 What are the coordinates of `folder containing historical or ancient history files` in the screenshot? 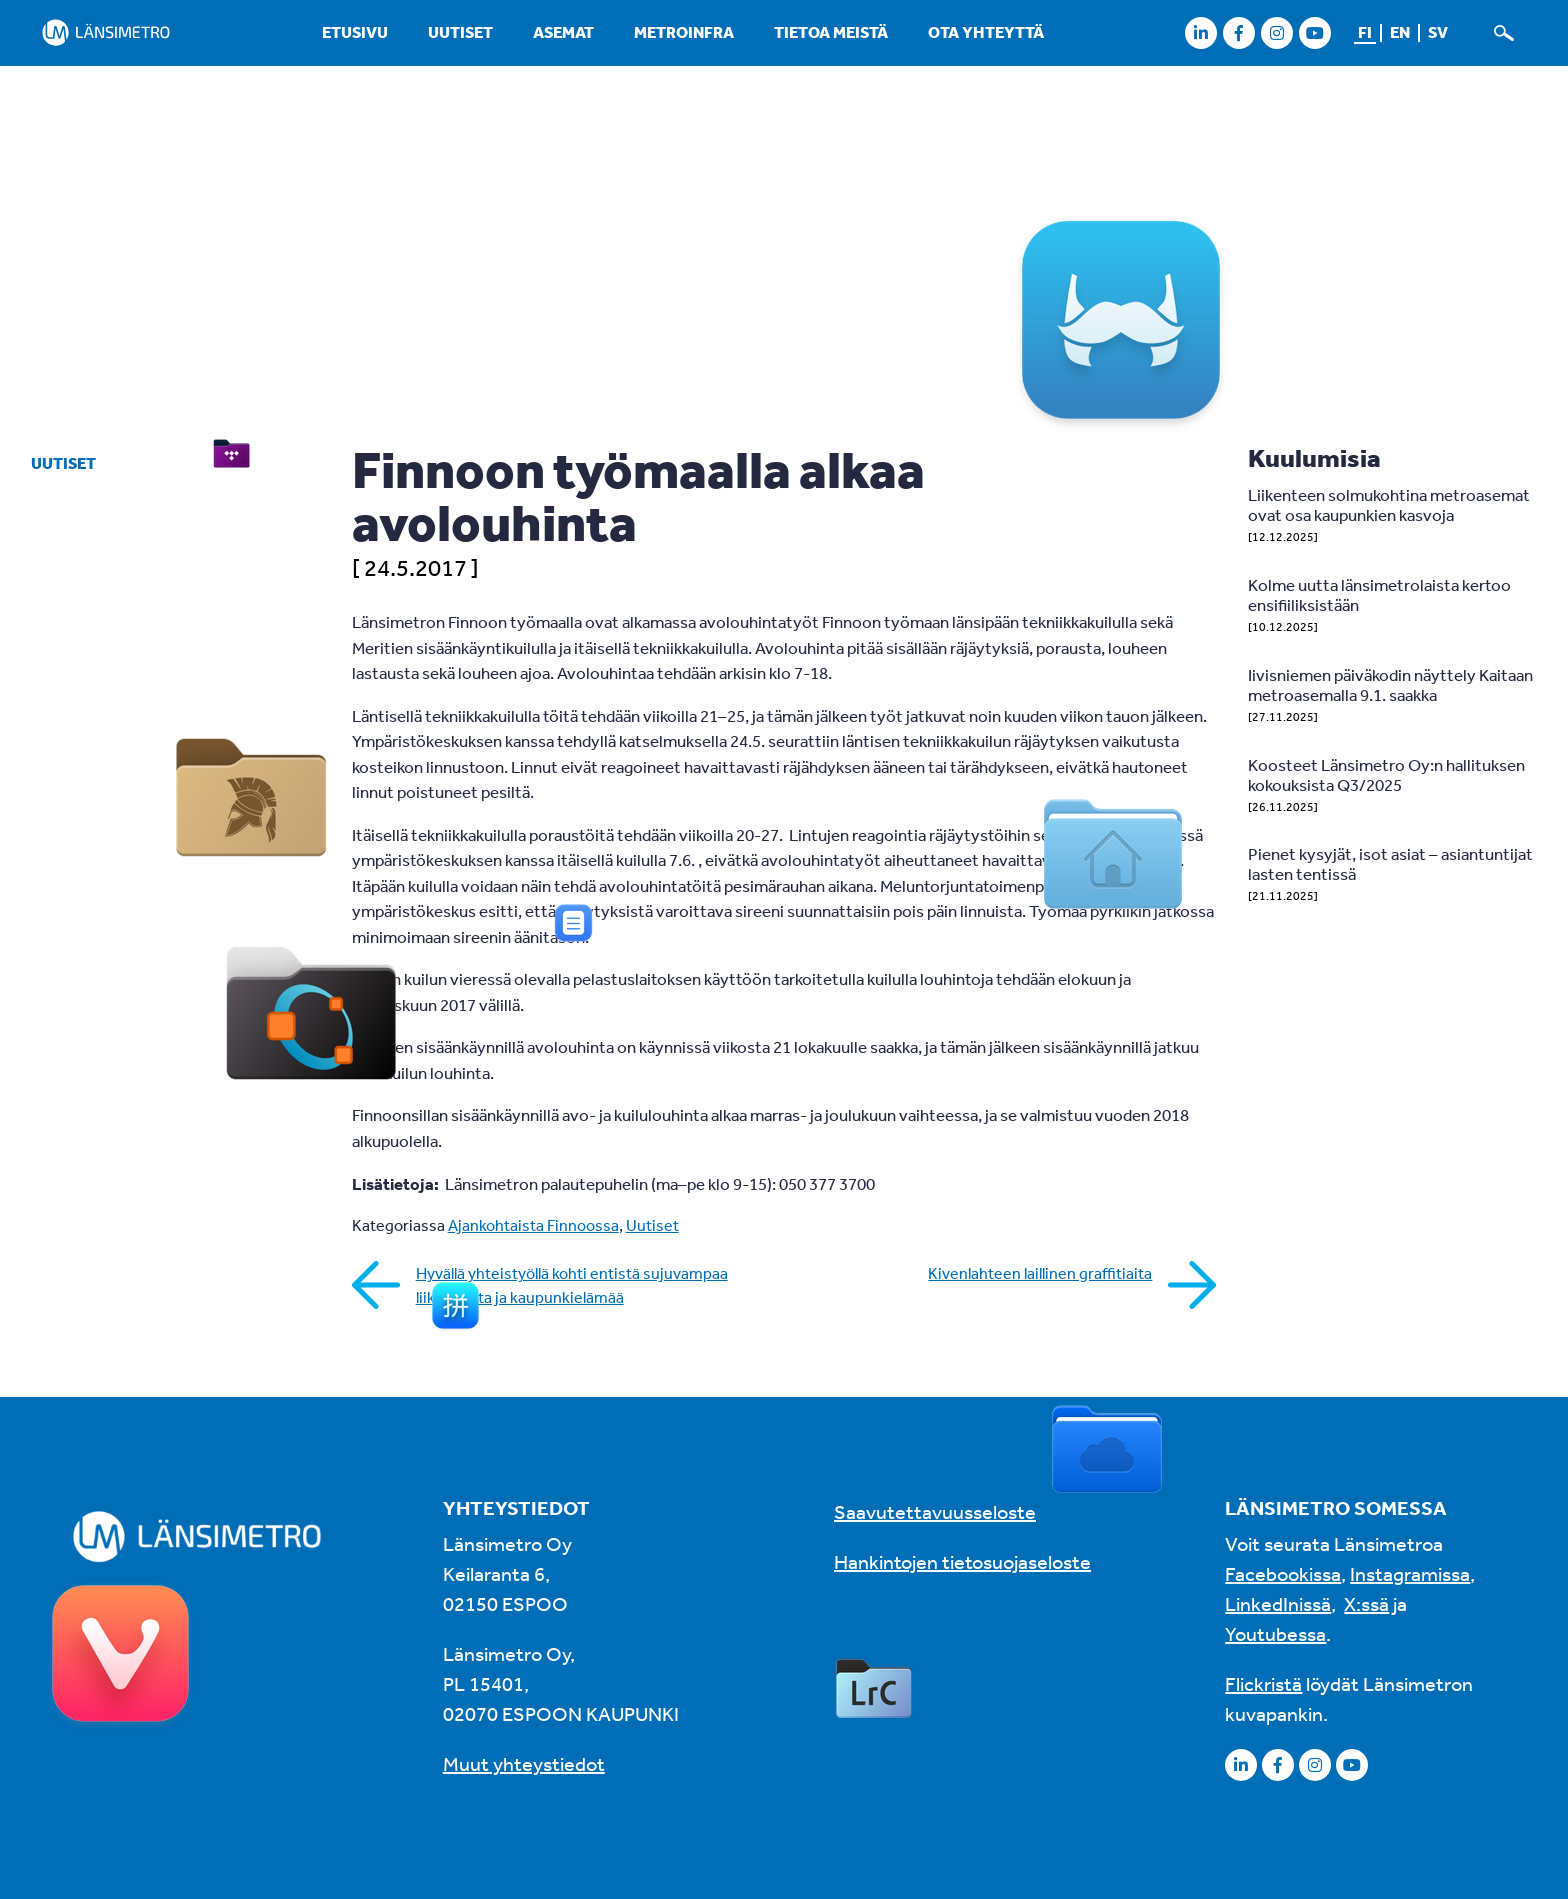 It's located at (250, 801).